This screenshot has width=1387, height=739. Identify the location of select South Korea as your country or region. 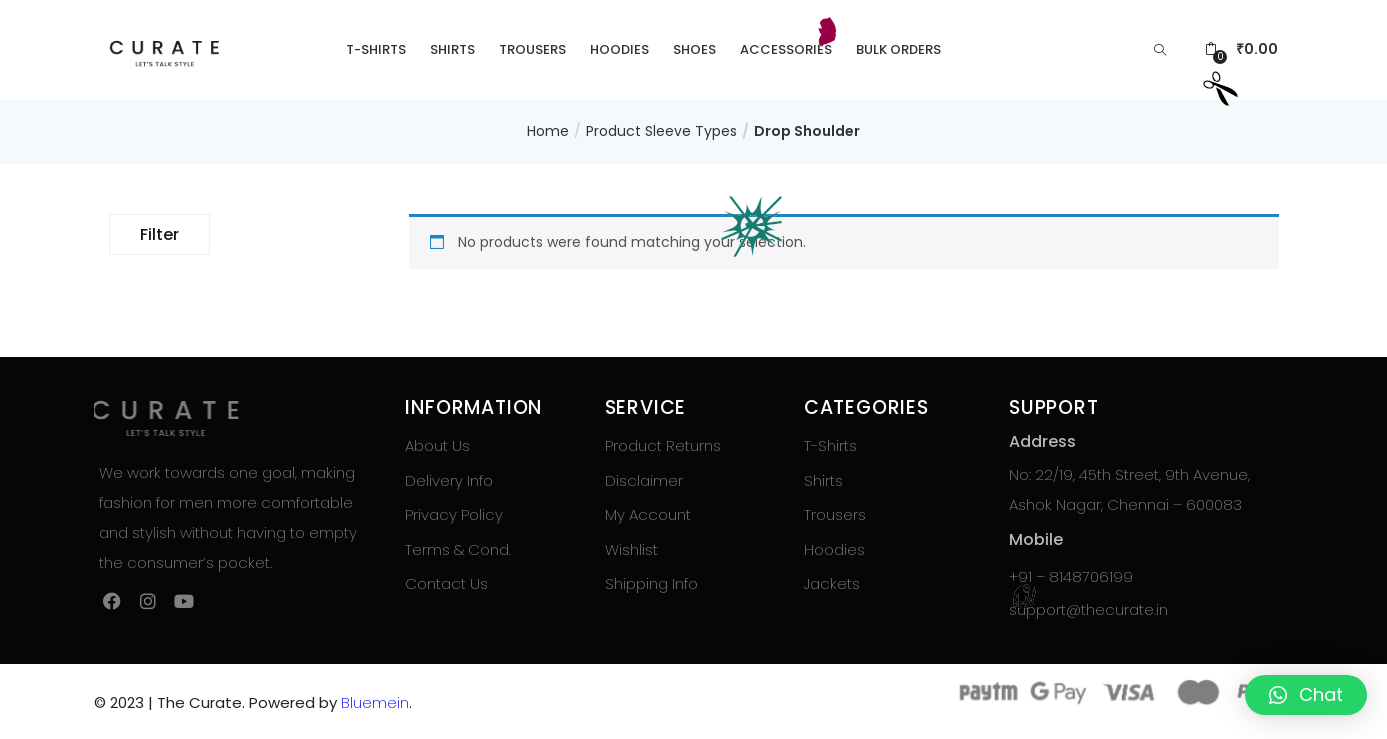
(827, 32).